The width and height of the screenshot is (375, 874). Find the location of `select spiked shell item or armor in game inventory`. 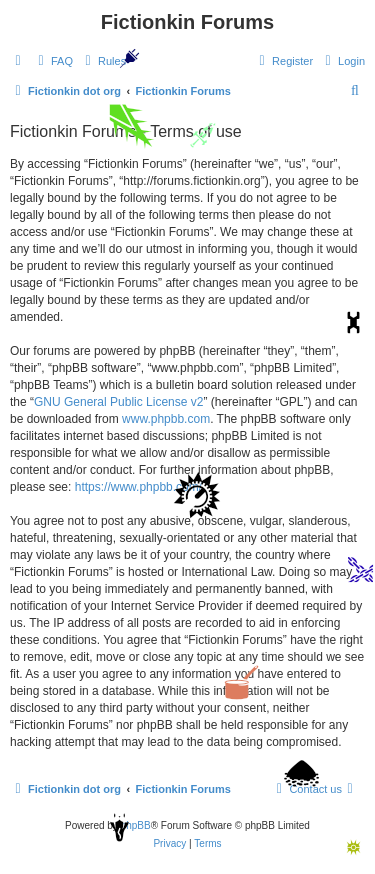

select spiked shell item or armor in game inventory is located at coordinates (353, 847).